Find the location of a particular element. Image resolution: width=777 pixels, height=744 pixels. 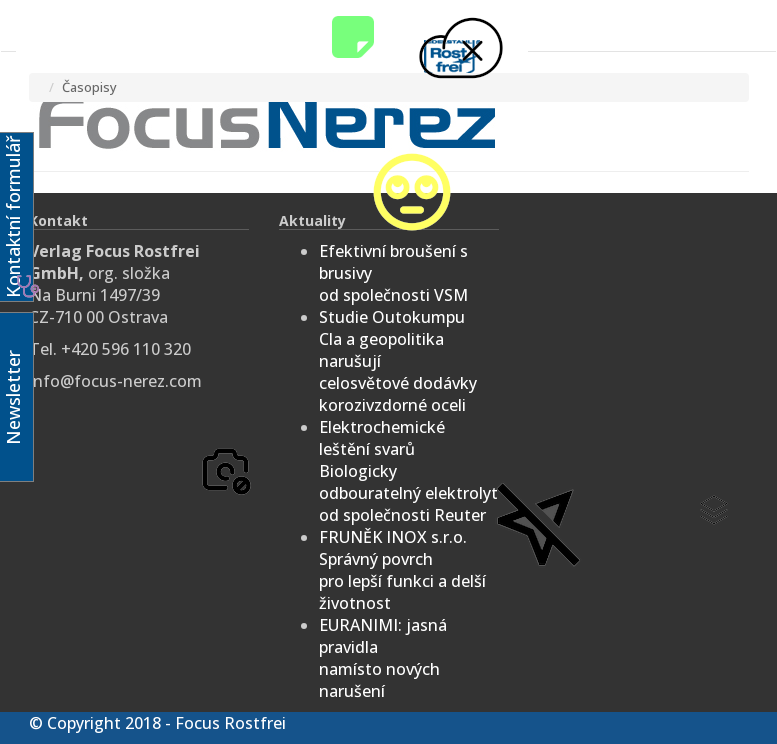

create a new note is located at coordinates (353, 37).